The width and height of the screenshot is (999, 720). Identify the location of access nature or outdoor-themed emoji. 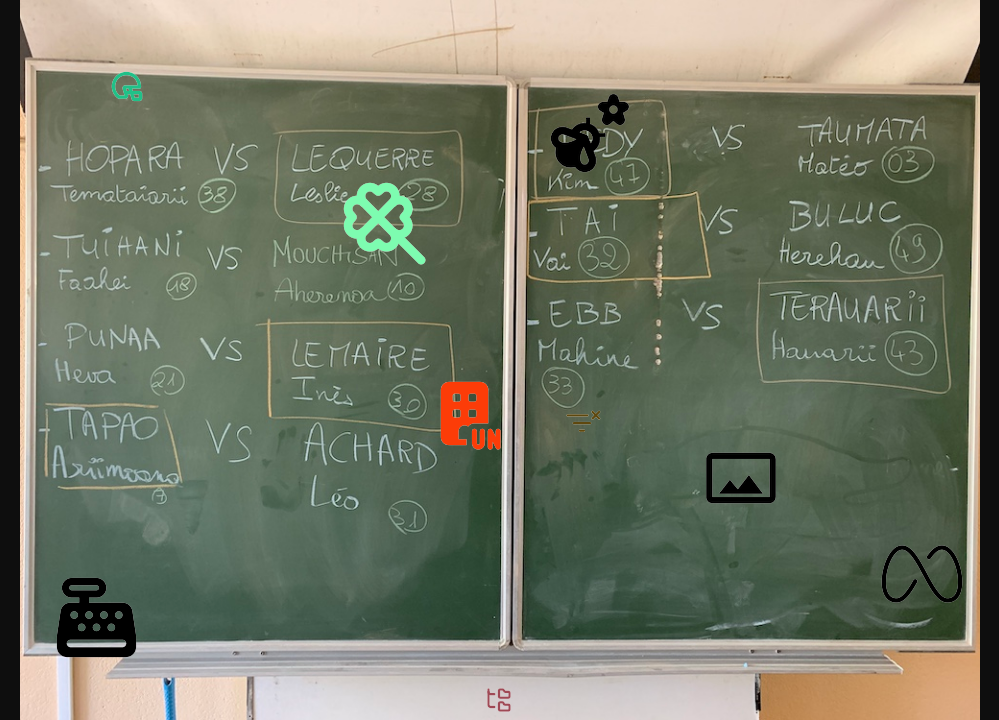
(590, 133).